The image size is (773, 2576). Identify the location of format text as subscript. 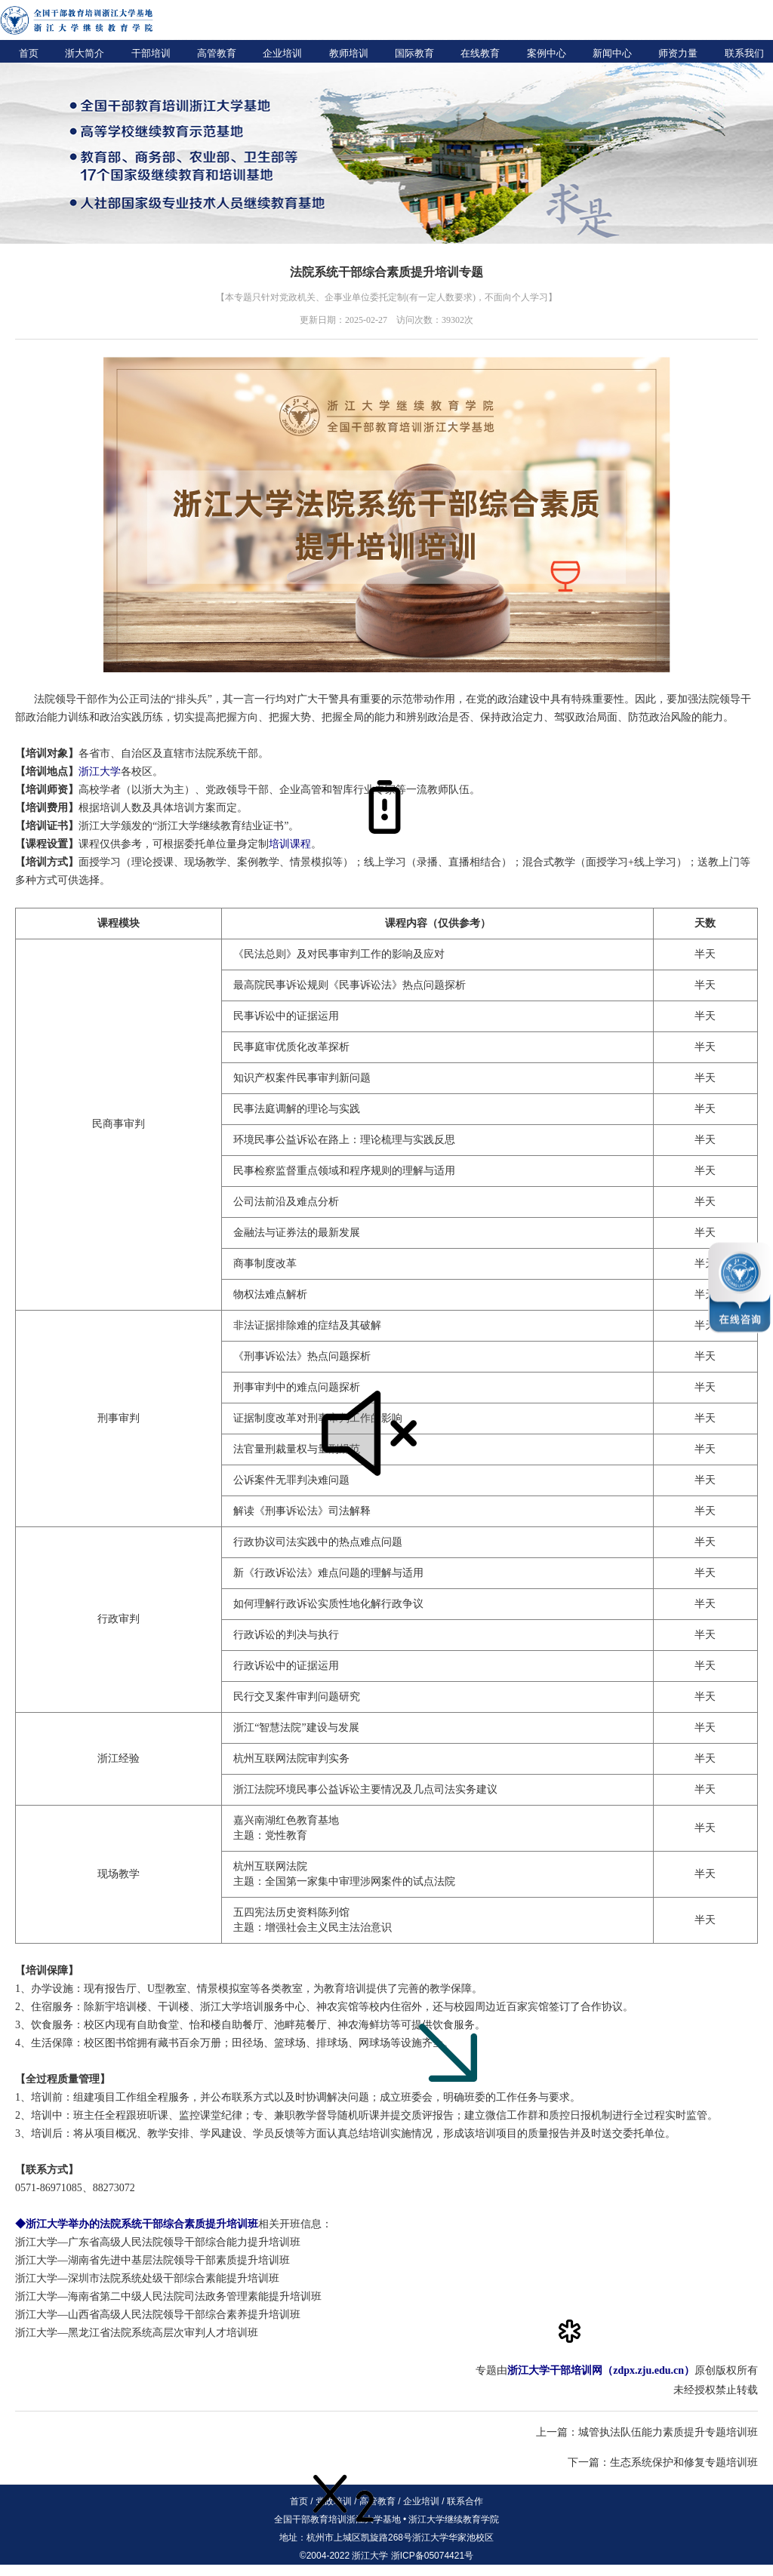
(340, 2497).